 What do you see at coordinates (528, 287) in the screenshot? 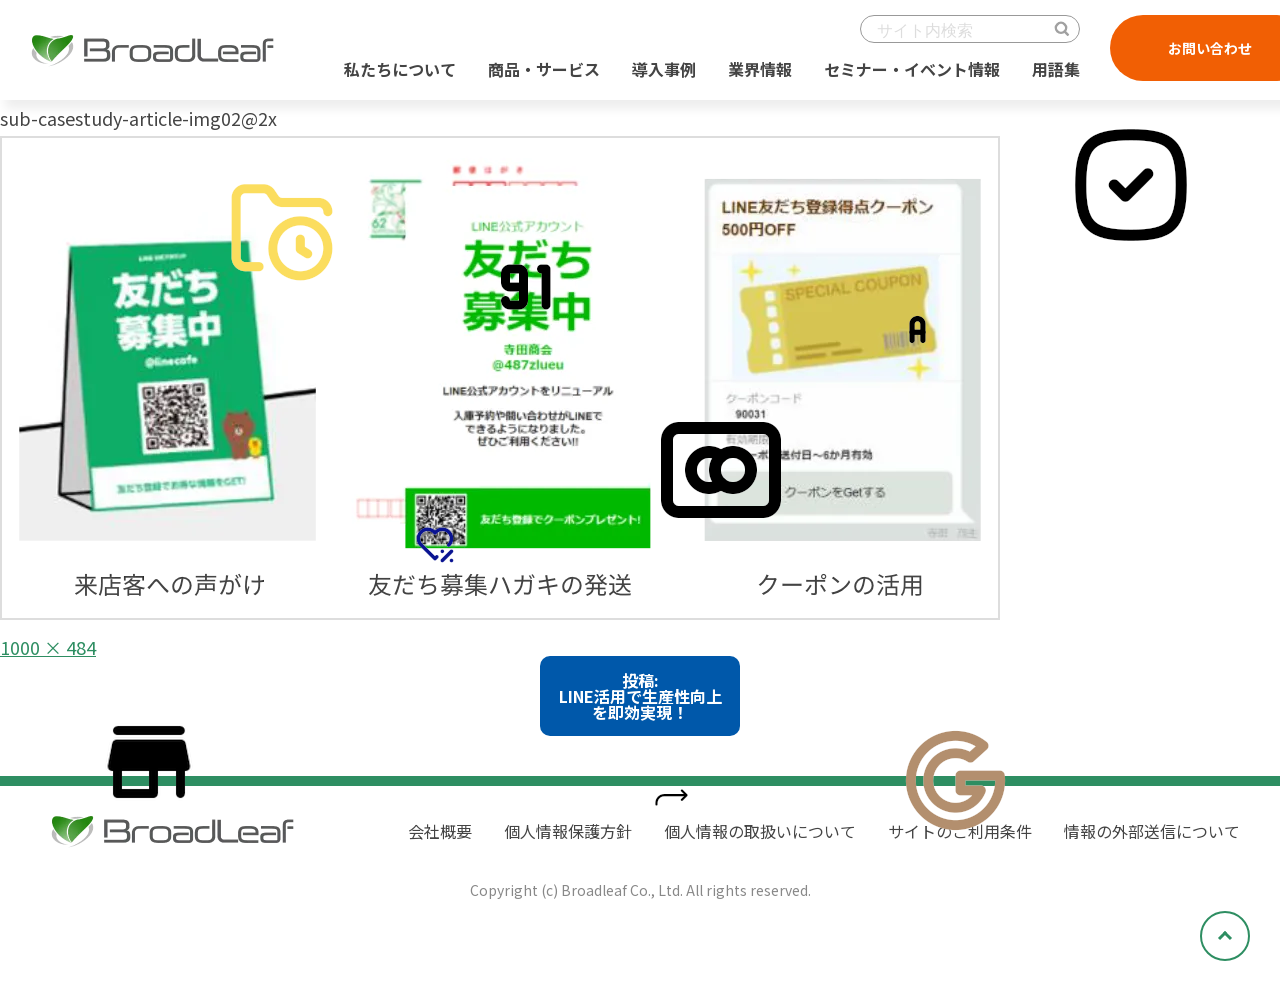
I see `indicates 91 unread notifications or items` at bounding box center [528, 287].